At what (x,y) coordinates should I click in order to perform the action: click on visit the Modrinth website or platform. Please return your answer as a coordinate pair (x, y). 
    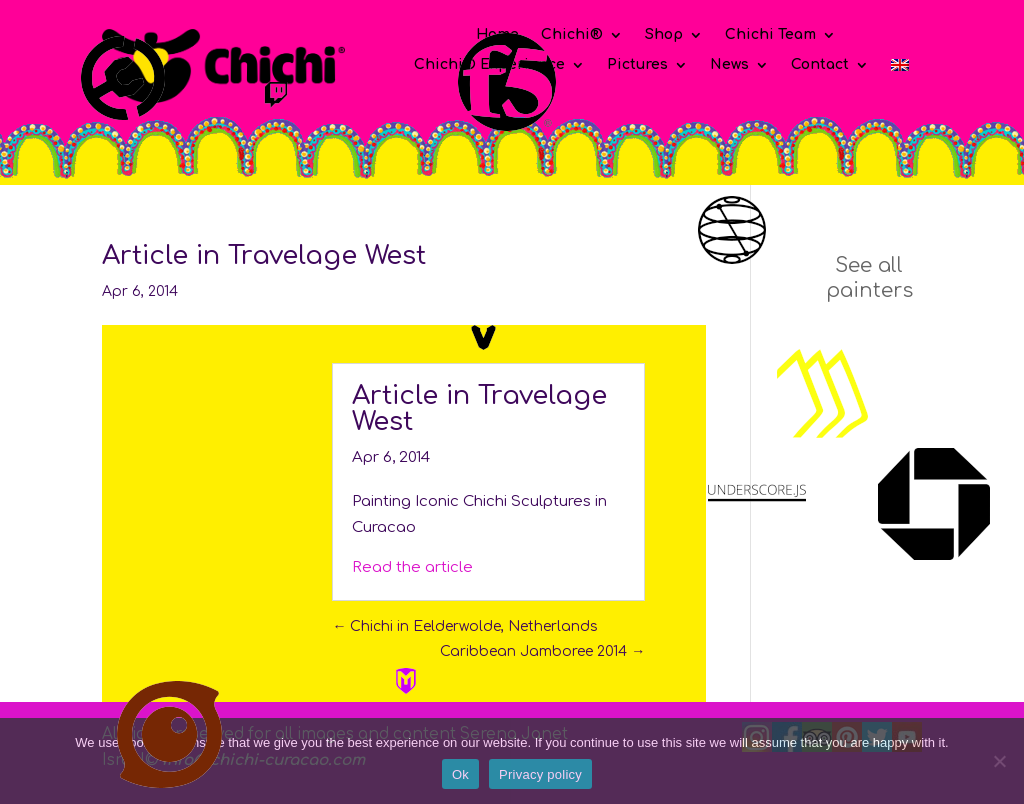
    Looking at the image, I should click on (123, 78).